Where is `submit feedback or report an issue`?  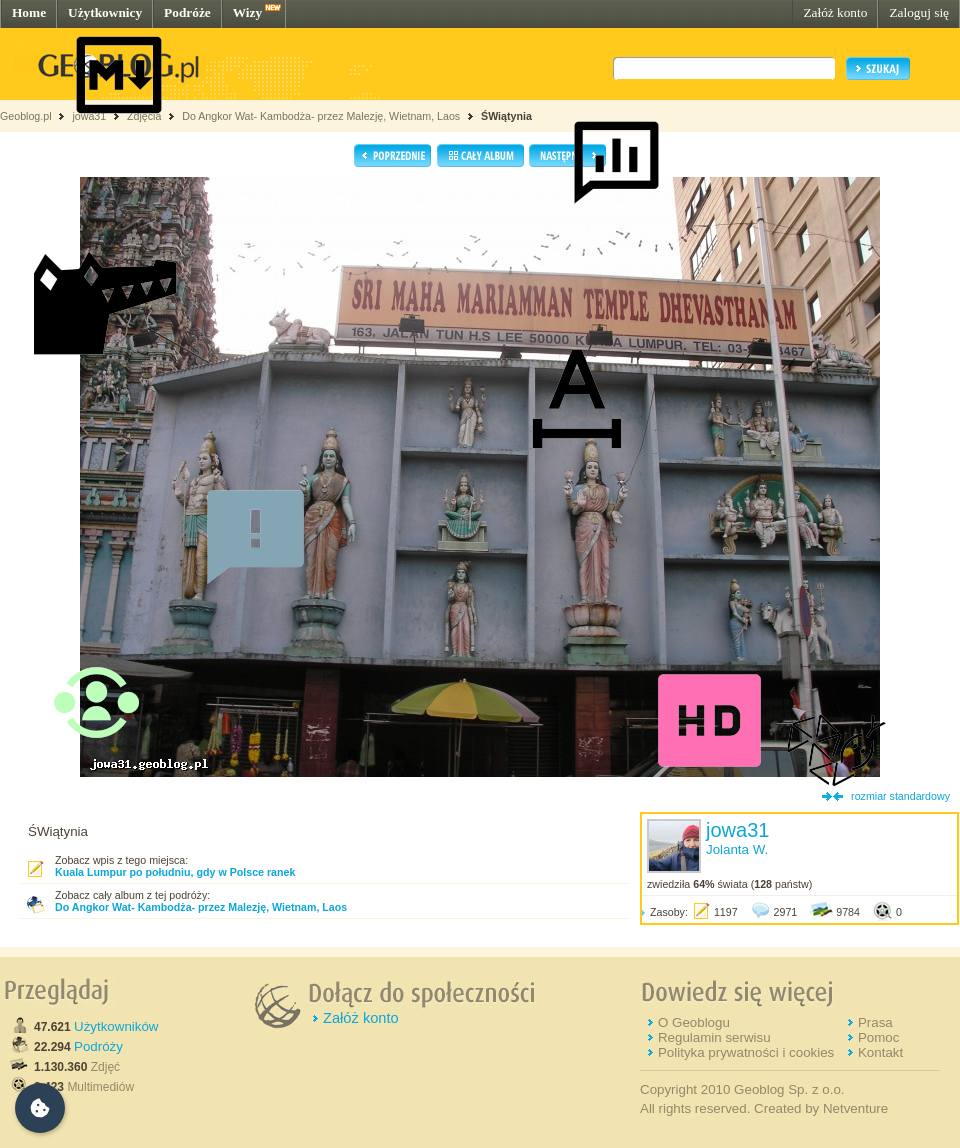 submit feedback or report an issue is located at coordinates (255, 533).